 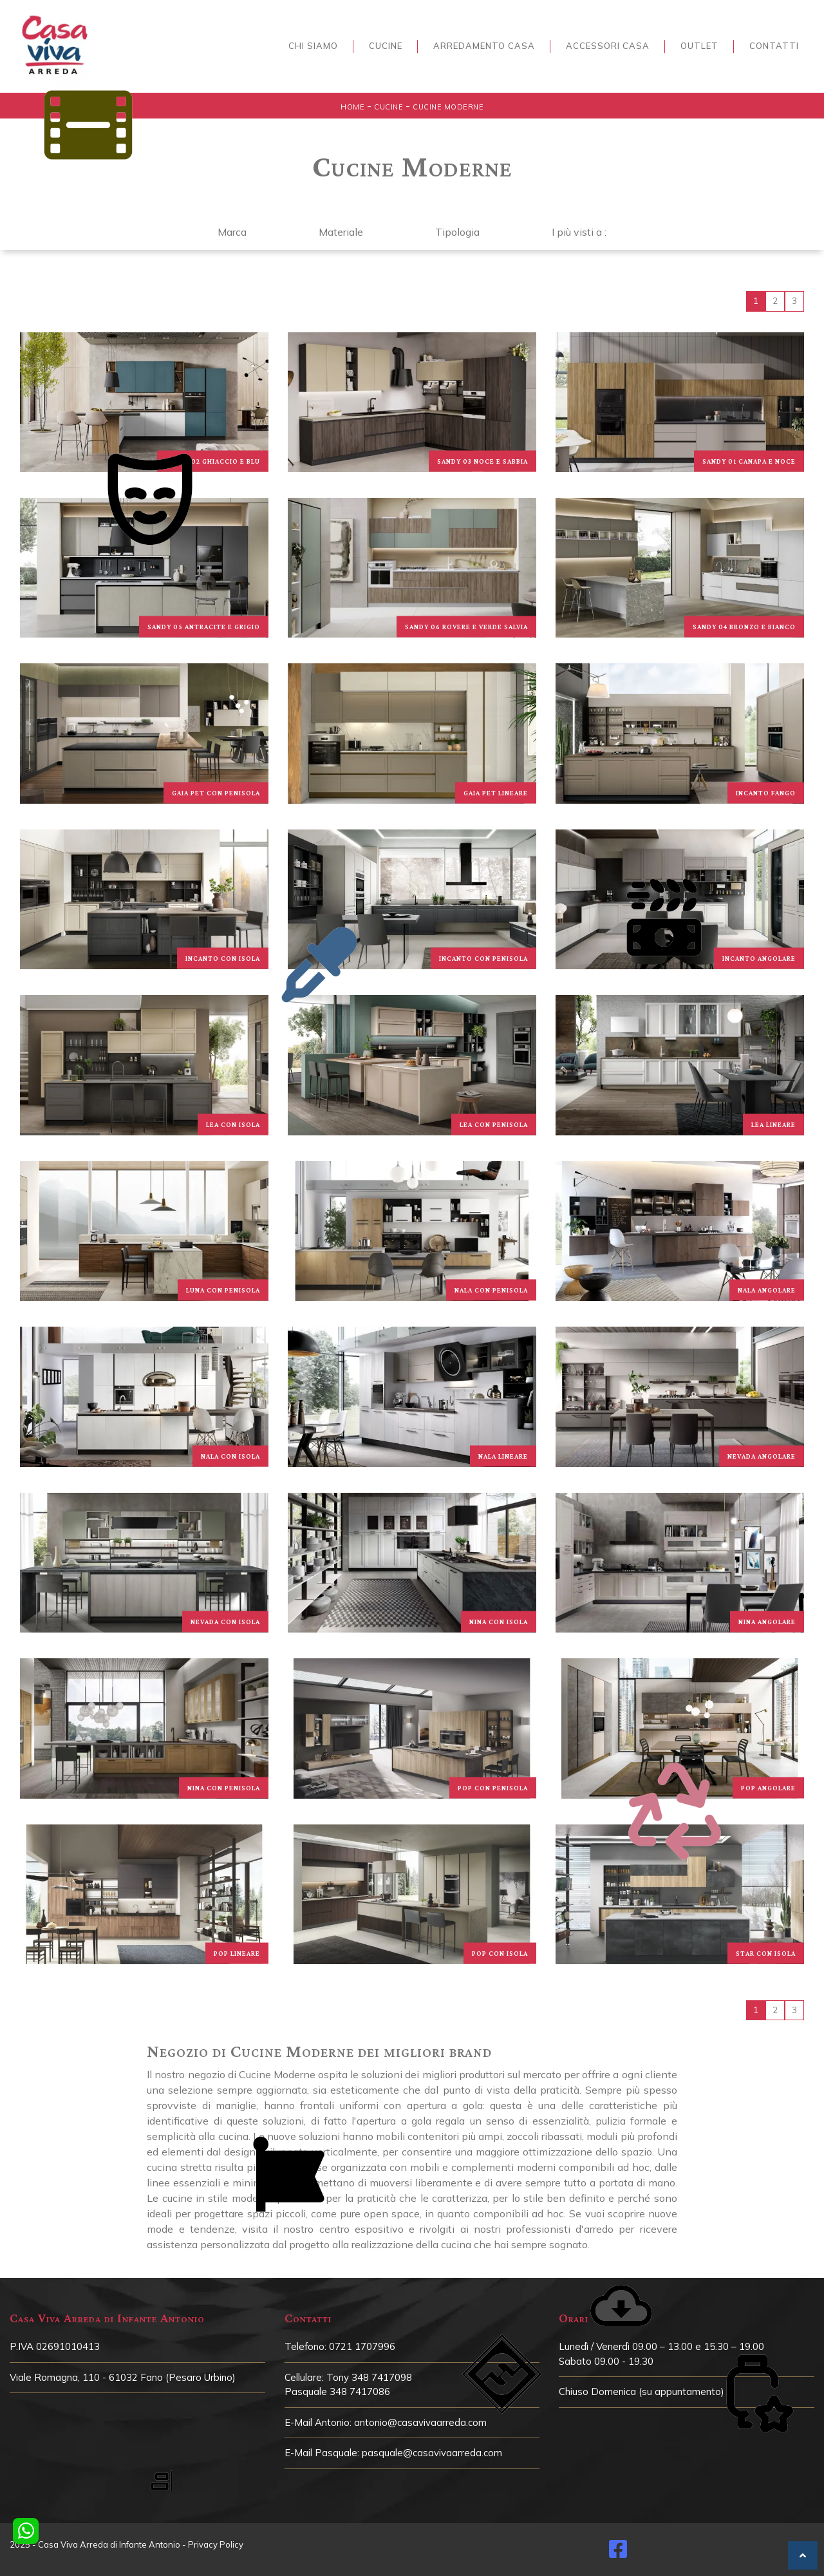 I want to click on fantasy flight games logo, so click(x=501, y=2374).